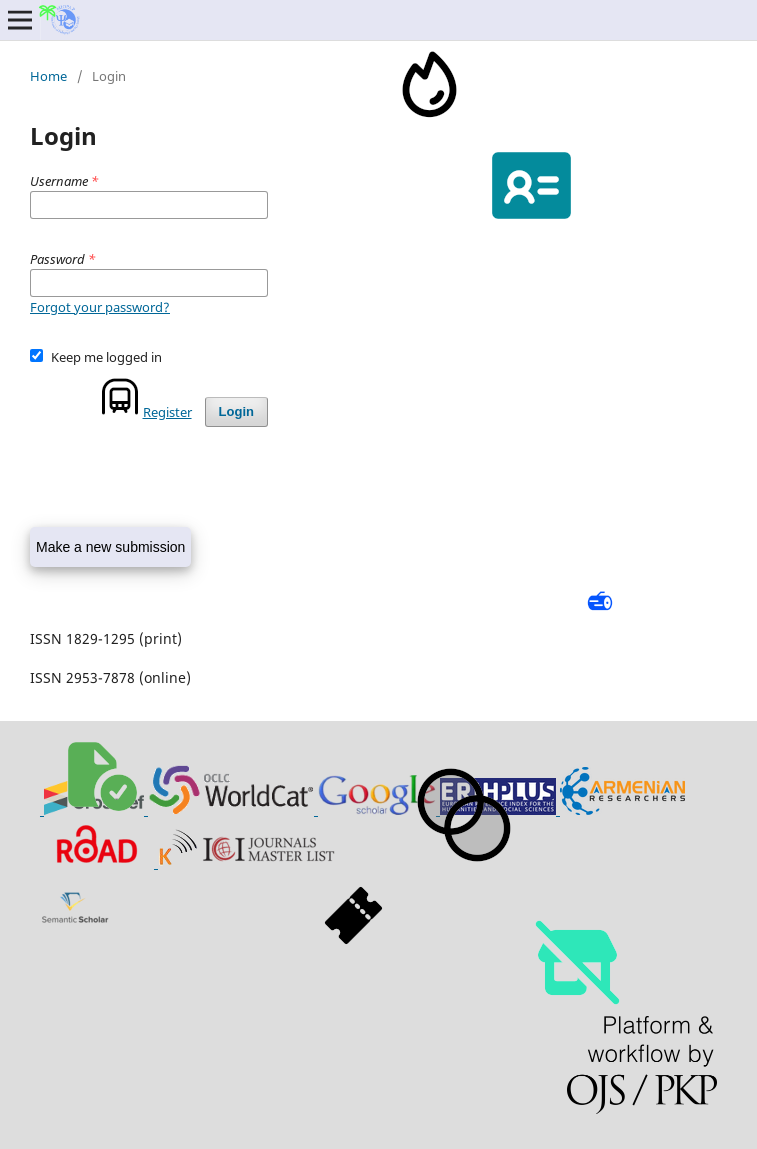 This screenshot has width=757, height=1149. What do you see at coordinates (100, 774) in the screenshot?
I see `file successfully uploaded or verified` at bounding box center [100, 774].